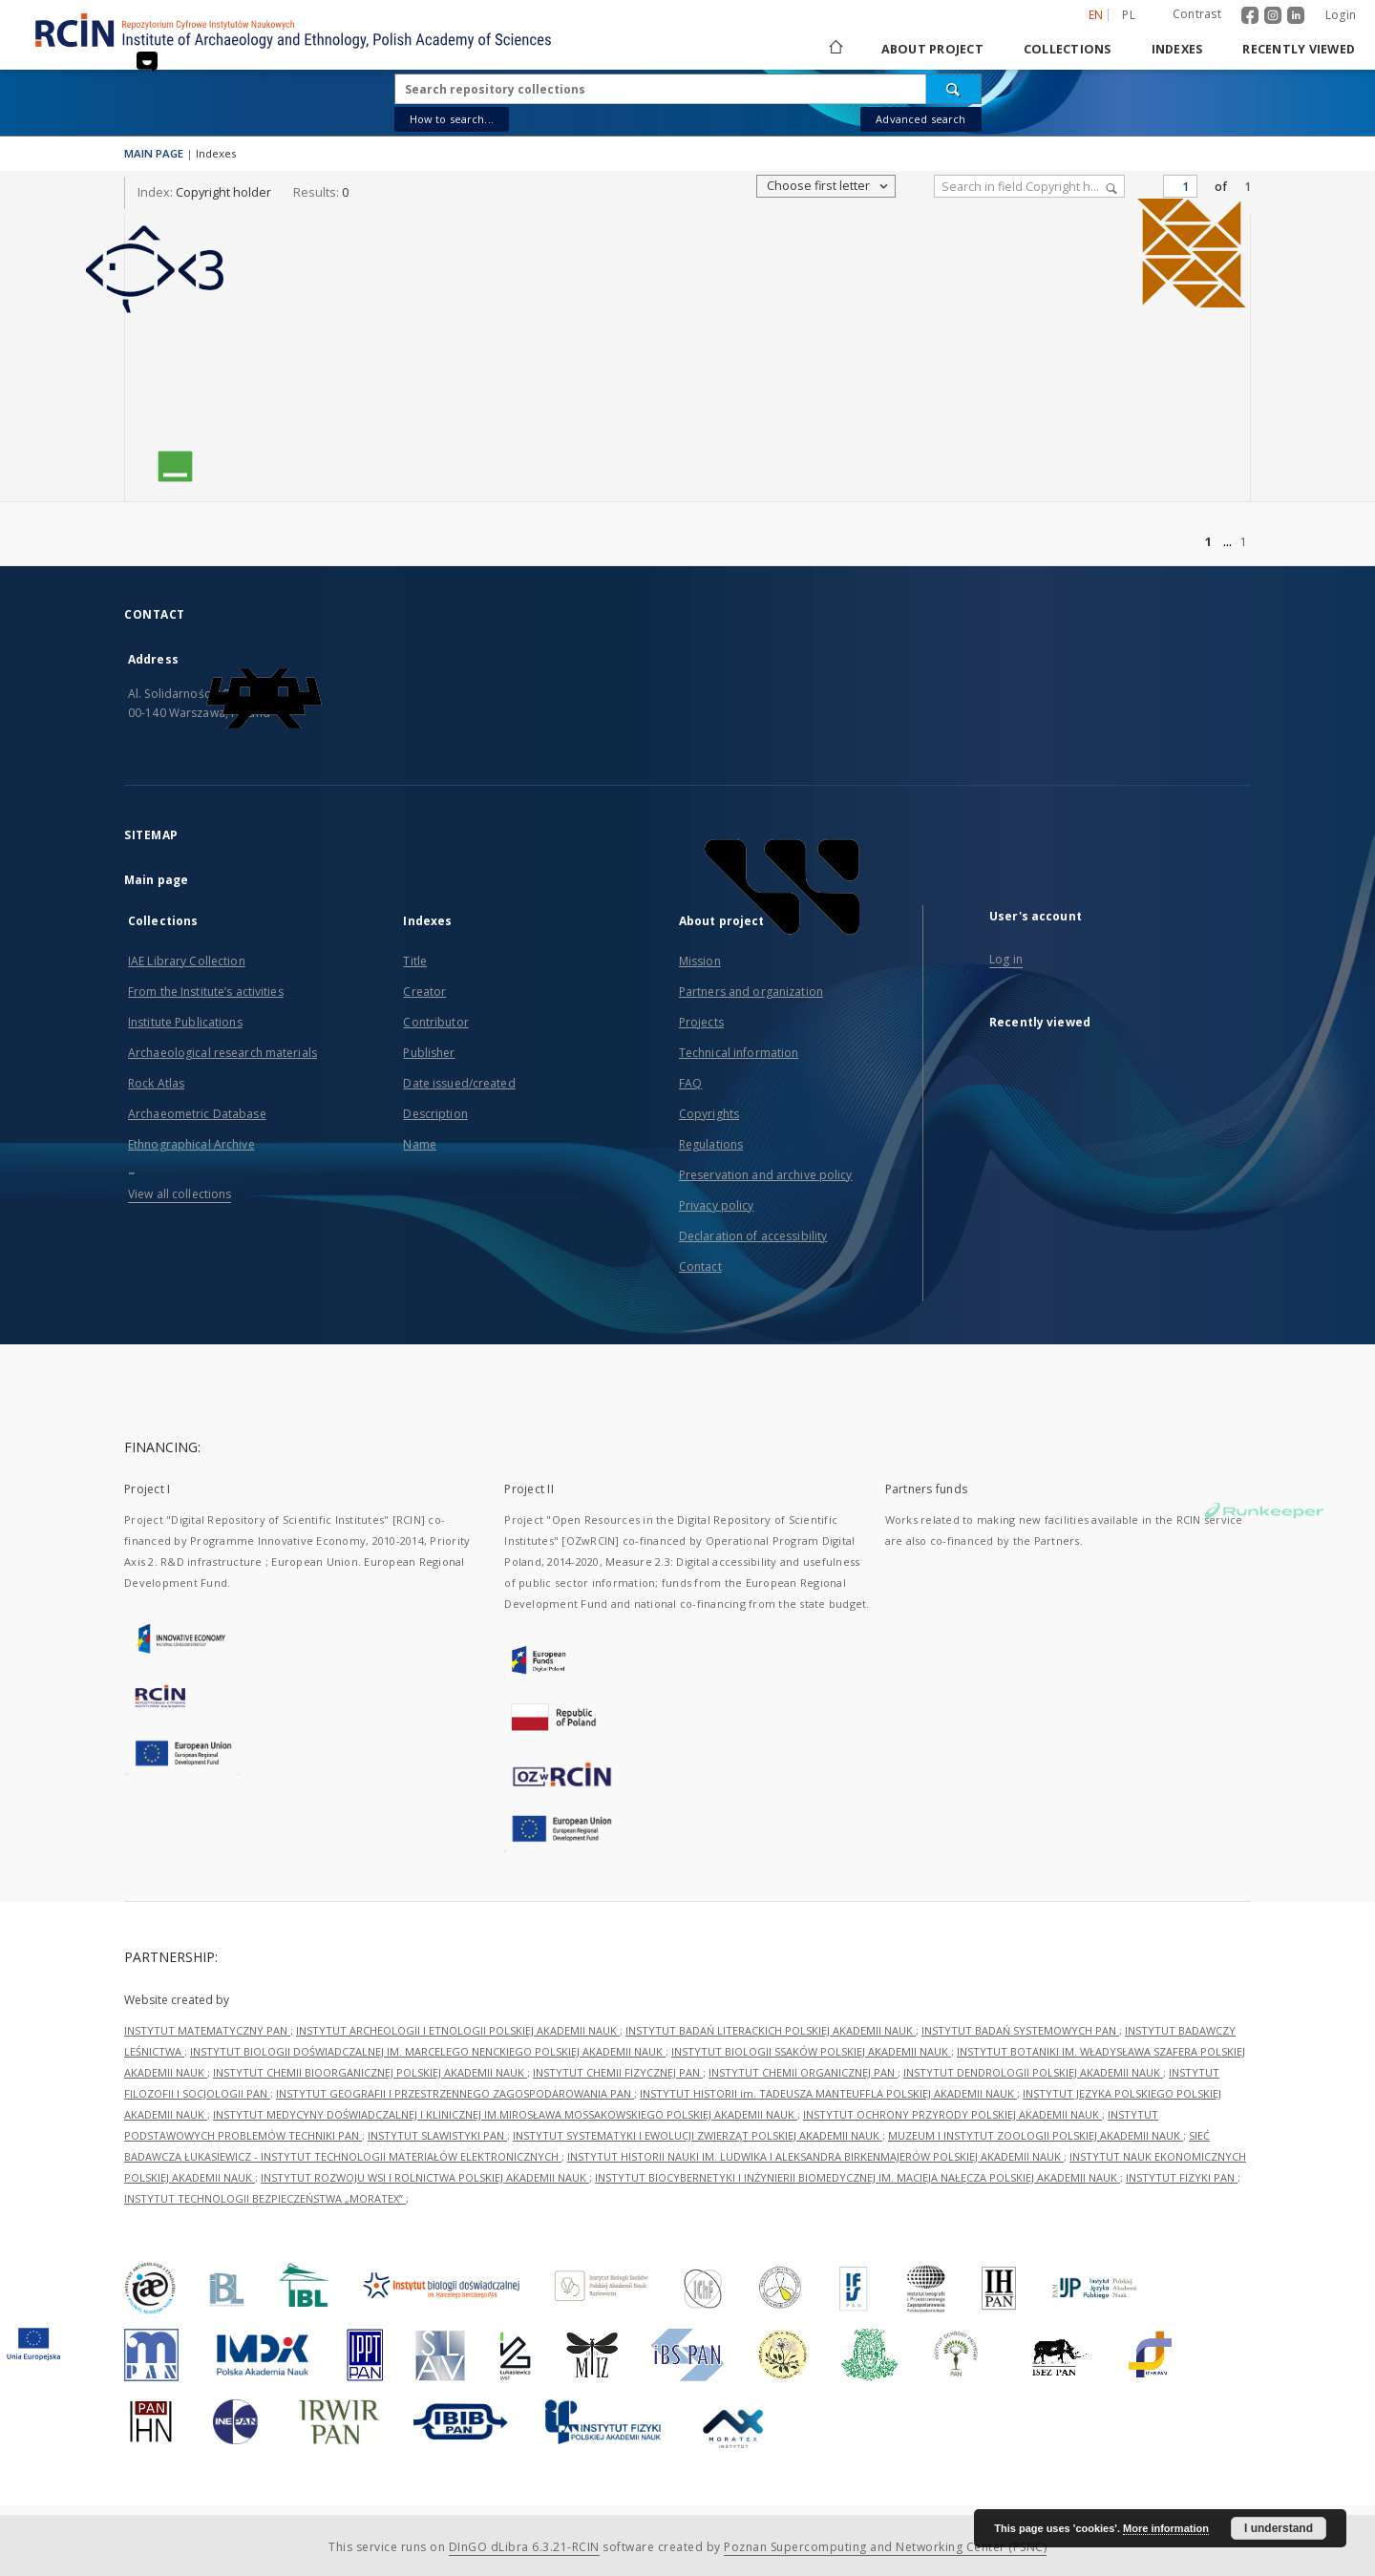 This screenshot has width=1375, height=2576. I want to click on open the Runkeeper fitness tracking app, so click(1264, 1510).